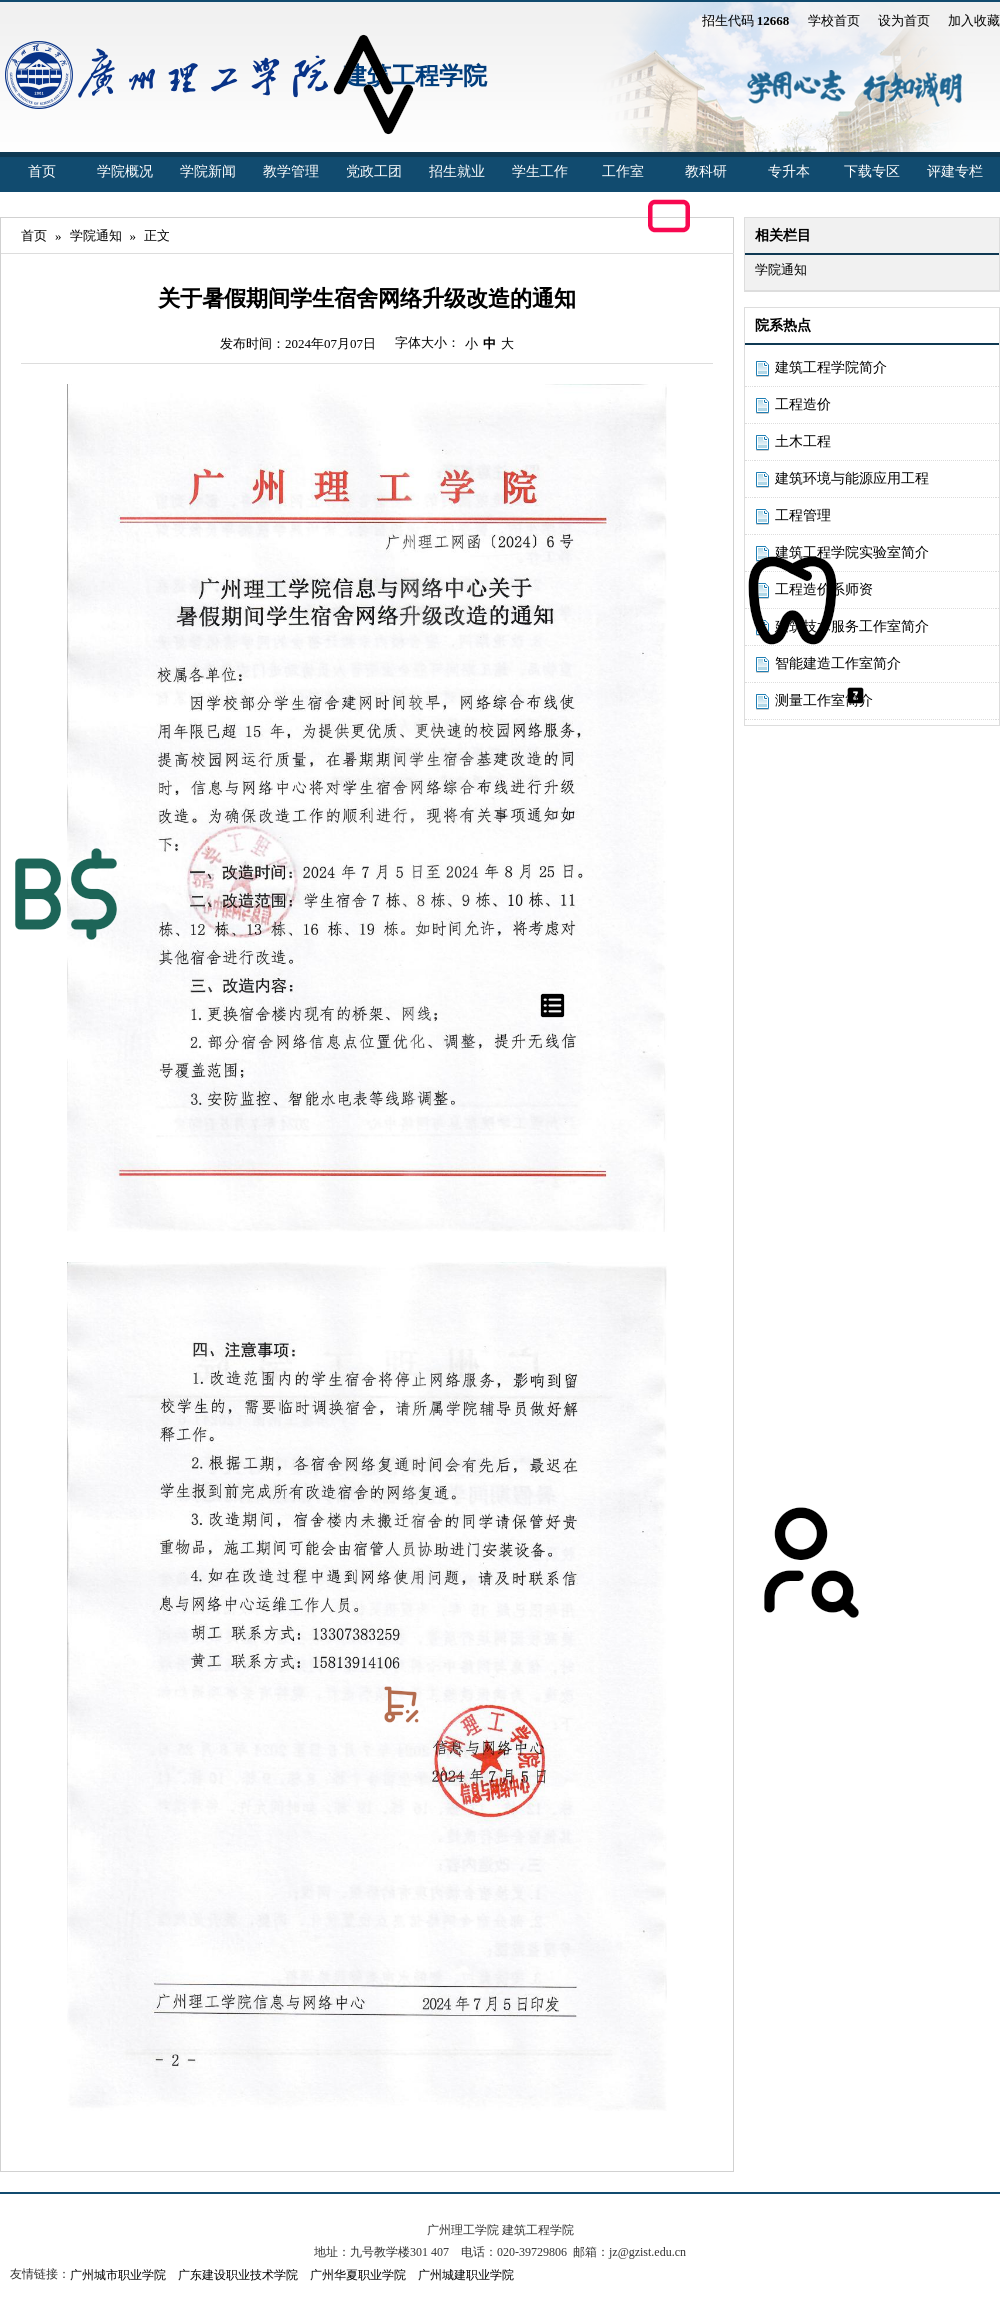 This screenshot has height=2311, width=1000. What do you see at coordinates (669, 216) in the screenshot?
I see `crop image to 7:5 aspect ratio` at bounding box center [669, 216].